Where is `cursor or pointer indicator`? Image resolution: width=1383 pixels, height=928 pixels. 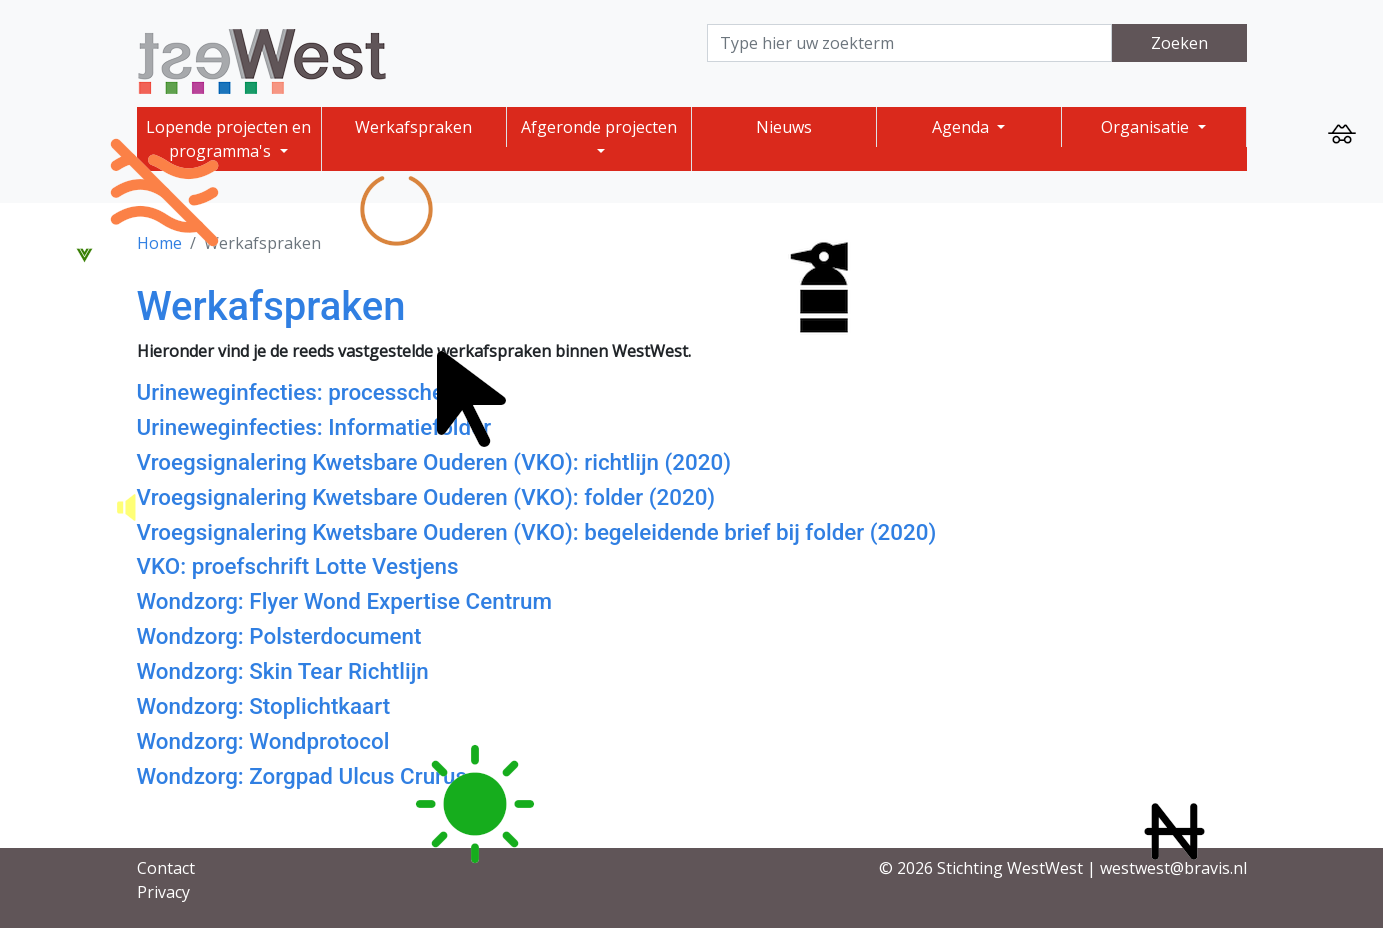
cursor or pointer indicator is located at coordinates (467, 399).